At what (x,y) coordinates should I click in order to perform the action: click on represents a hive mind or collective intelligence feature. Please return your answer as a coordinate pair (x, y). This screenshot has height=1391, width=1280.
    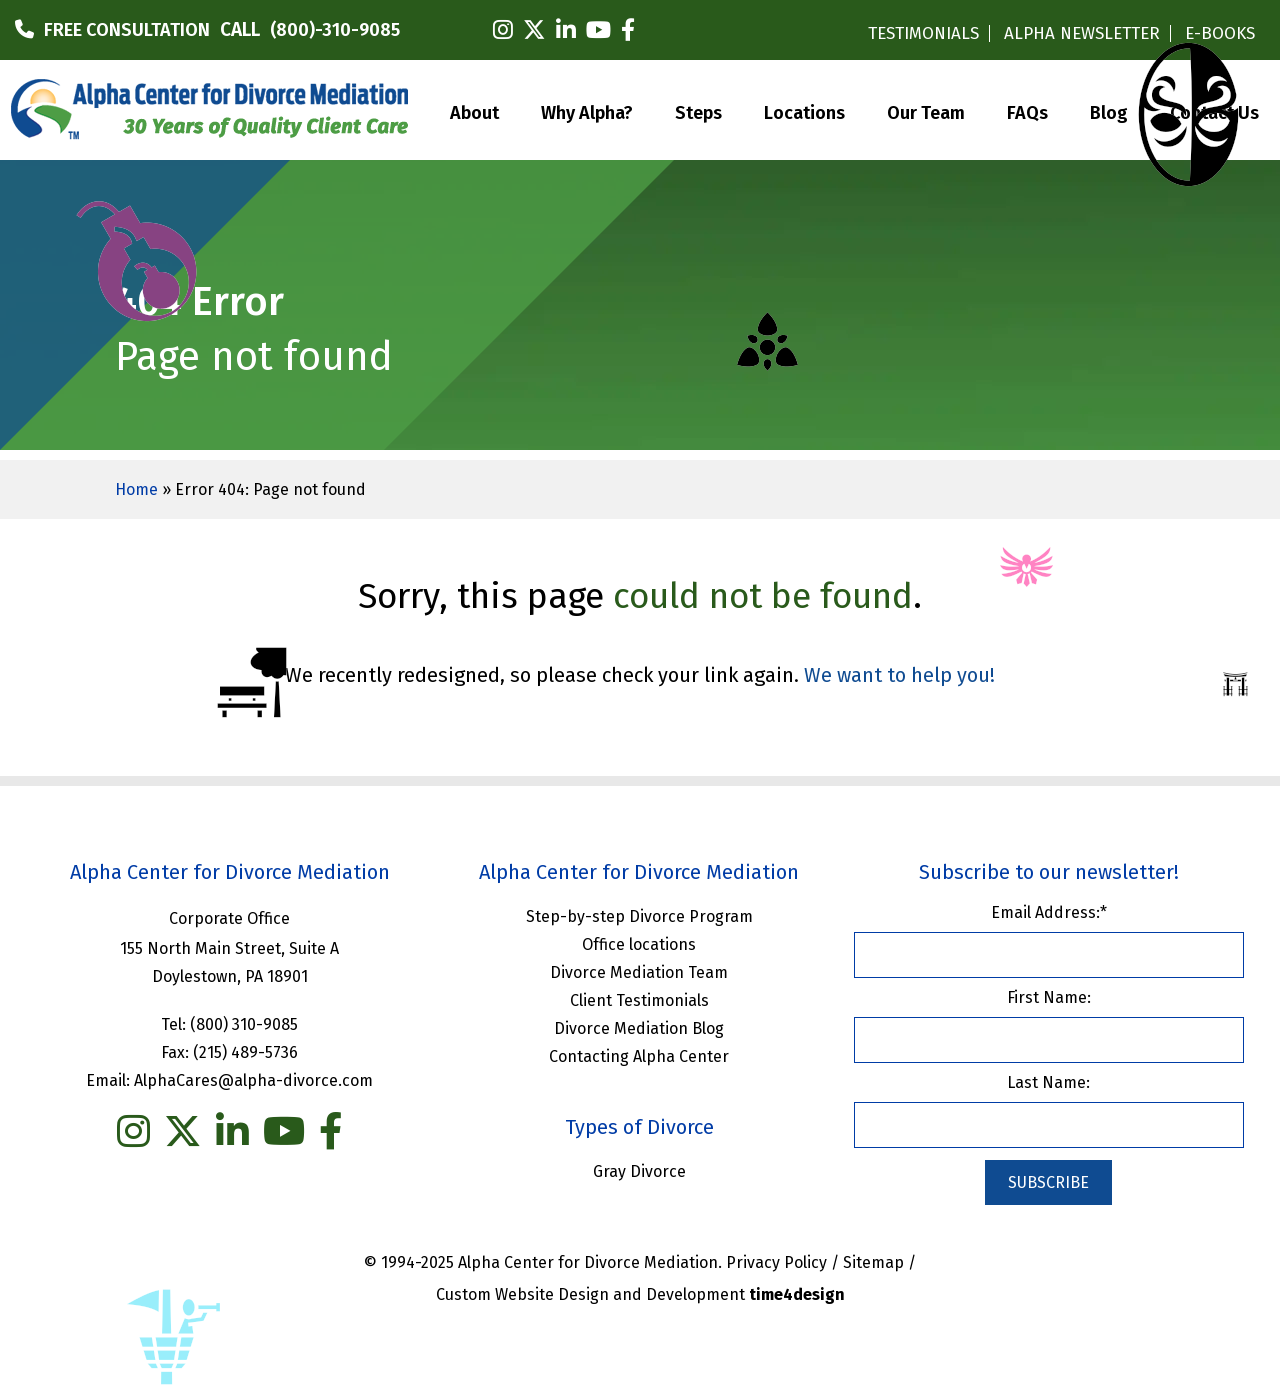
    Looking at the image, I should click on (767, 341).